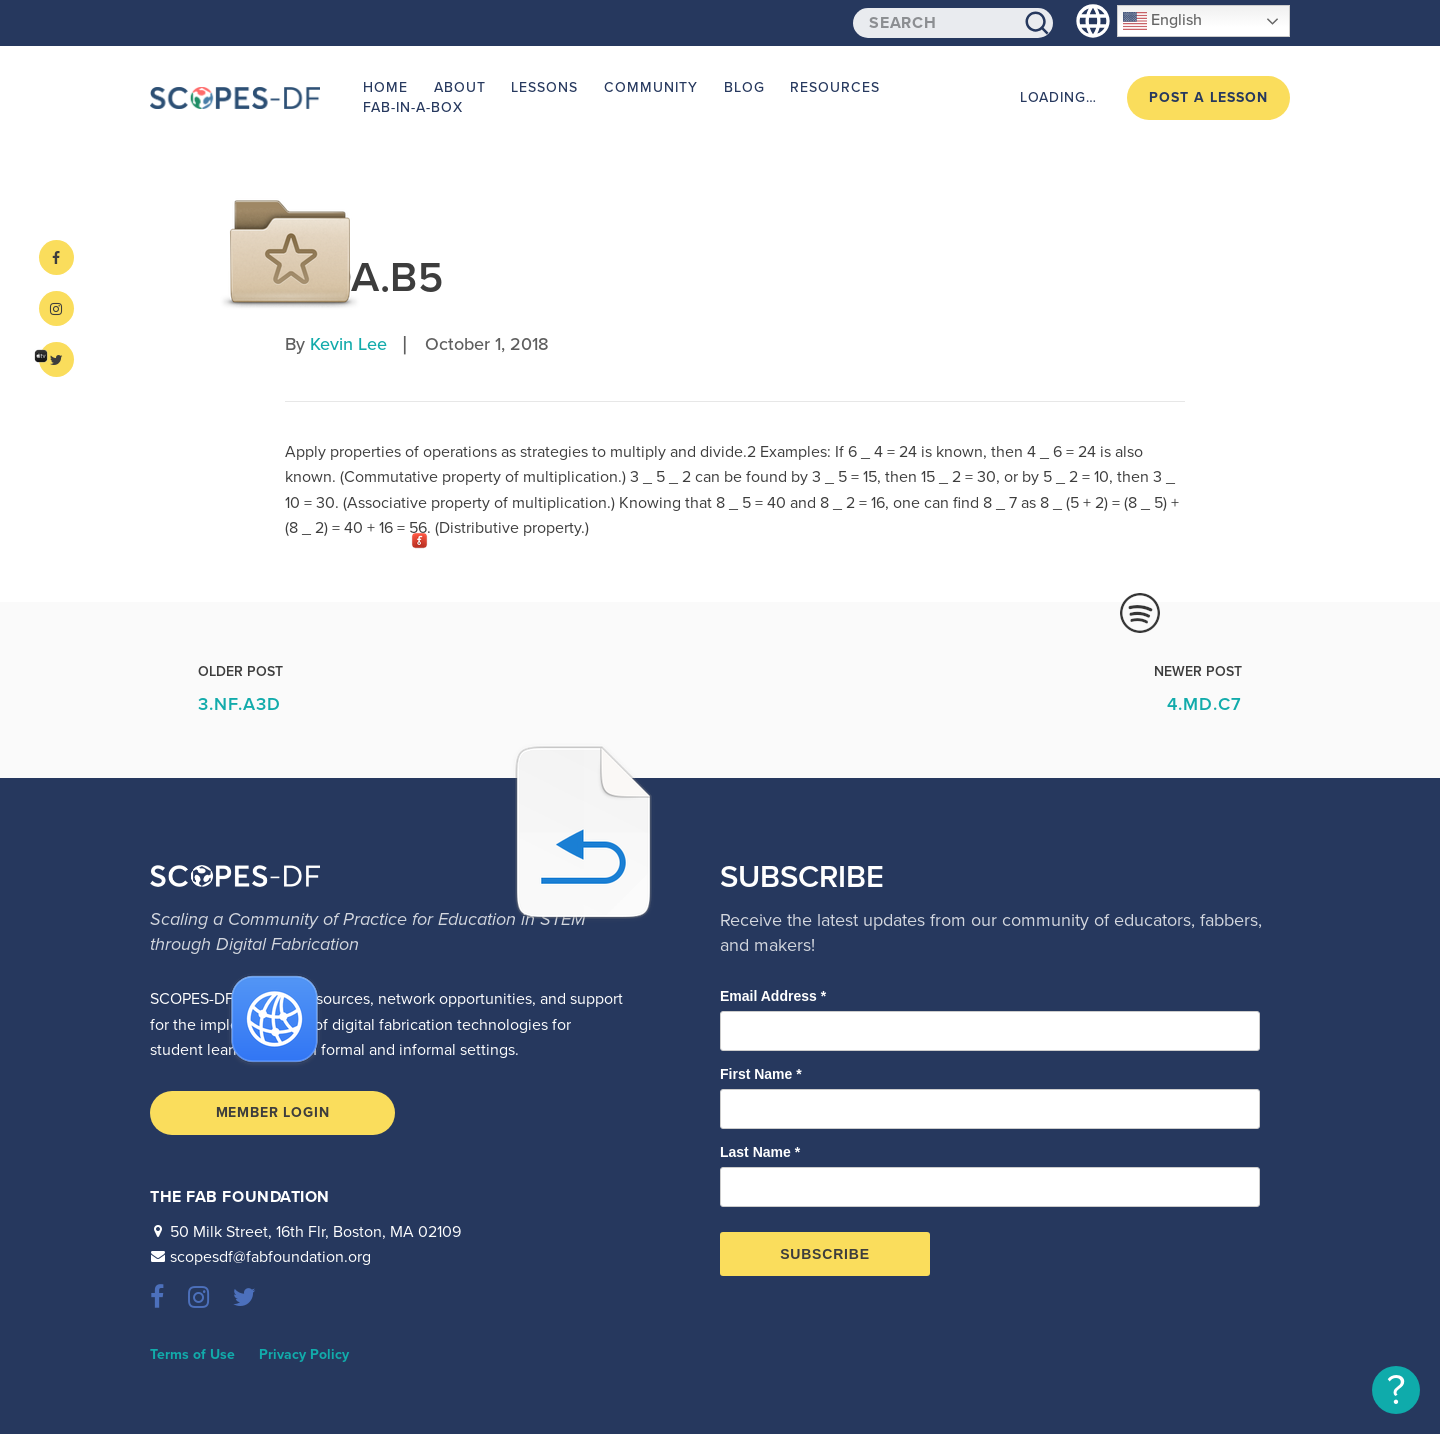  Describe the element at coordinates (274, 1020) in the screenshot. I see `open network settings and preferences` at that location.